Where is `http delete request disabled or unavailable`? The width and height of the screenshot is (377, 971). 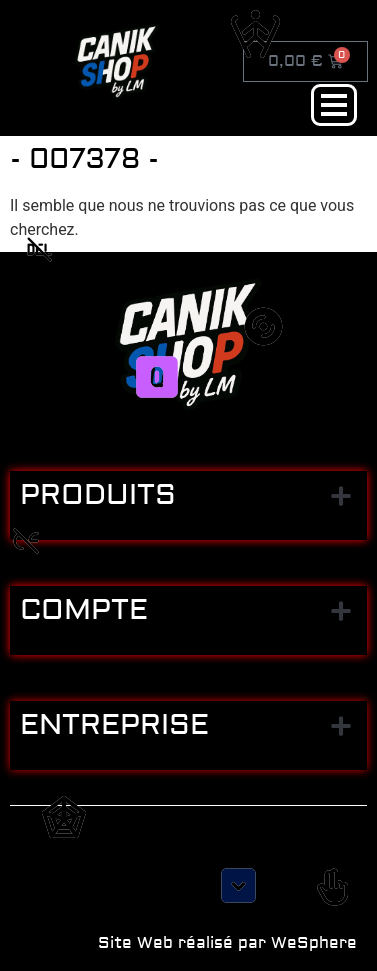
http delete request disabled or unavailable is located at coordinates (39, 249).